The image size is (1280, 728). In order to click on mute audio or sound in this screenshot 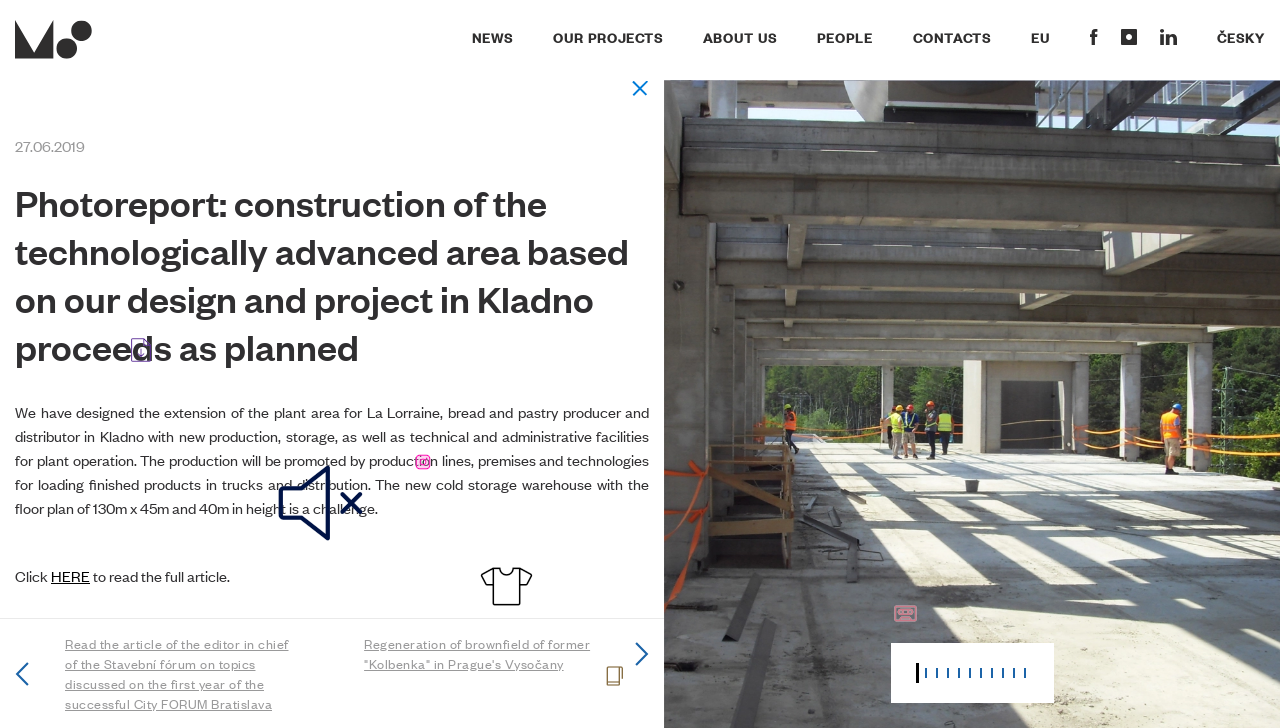, I will do `click(316, 503)`.